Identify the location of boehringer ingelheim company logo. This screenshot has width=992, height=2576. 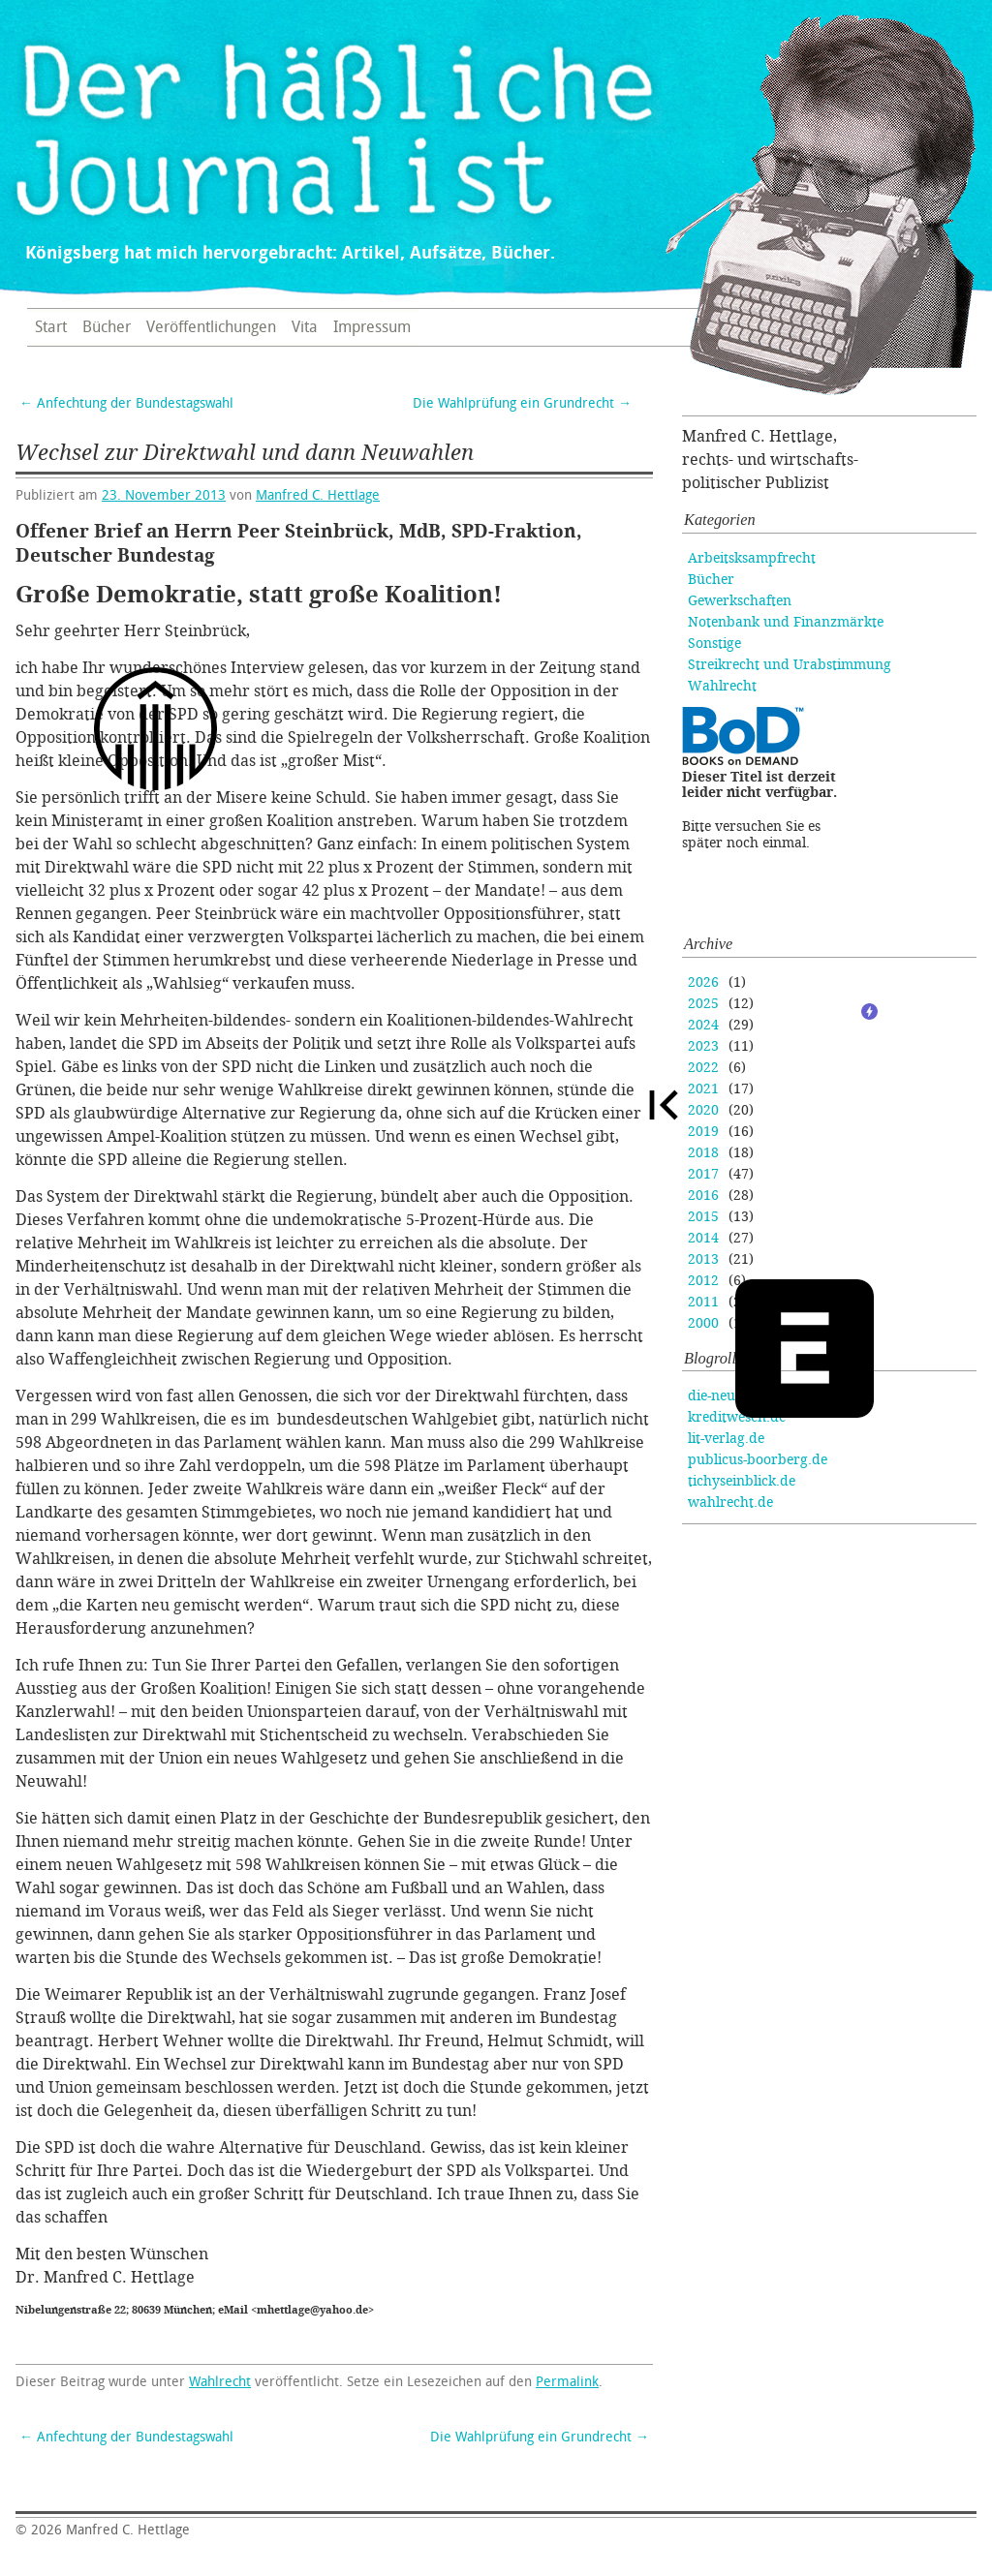
(155, 728).